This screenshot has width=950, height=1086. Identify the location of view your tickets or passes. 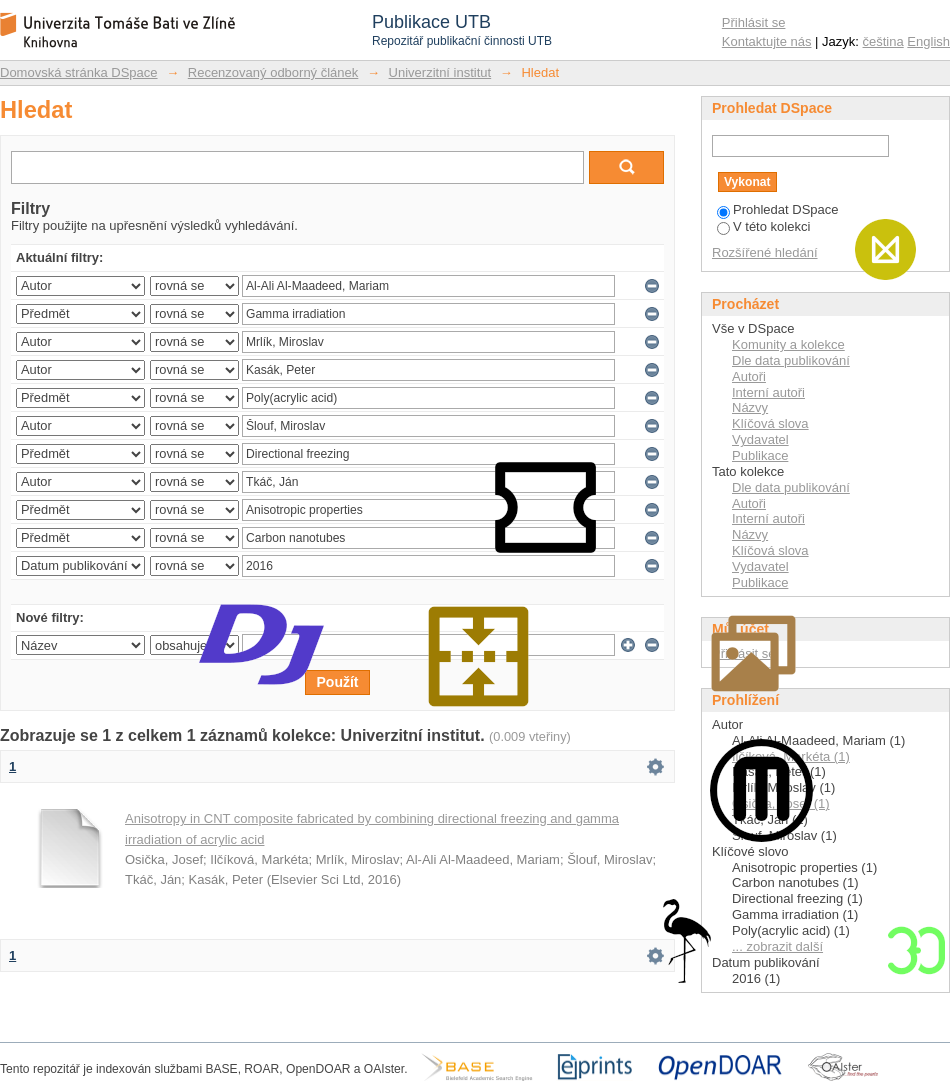
(545, 507).